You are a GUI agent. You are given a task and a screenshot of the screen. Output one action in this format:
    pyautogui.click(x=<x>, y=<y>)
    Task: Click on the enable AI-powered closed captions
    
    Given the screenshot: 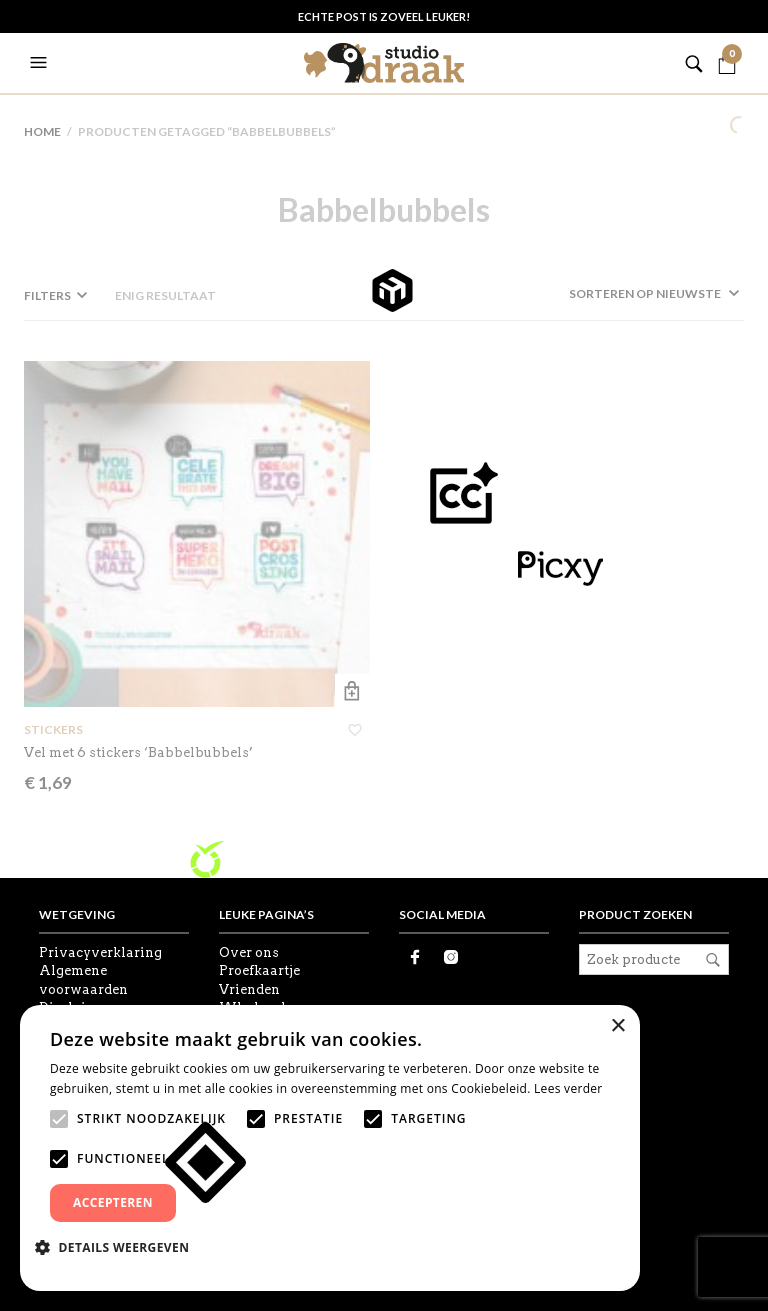 What is the action you would take?
    pyautogui.click(x=461, y=496)
    